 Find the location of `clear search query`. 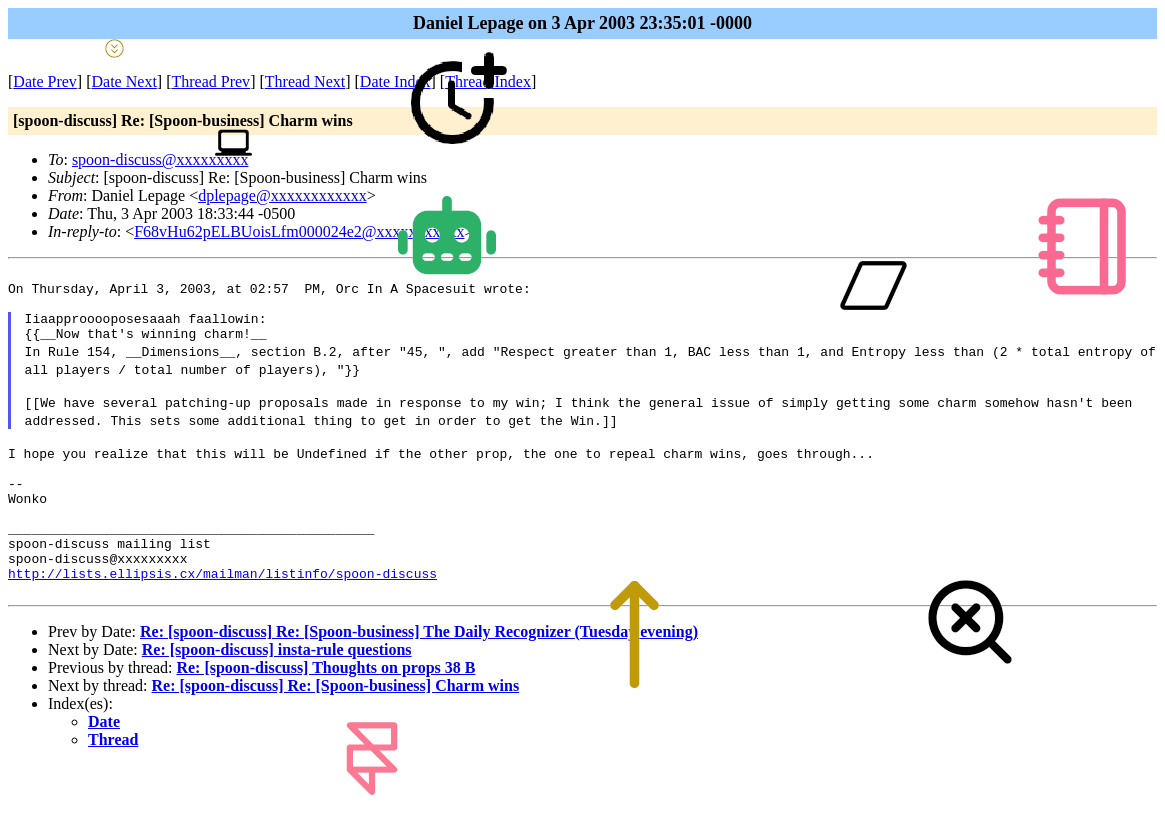

clear search query is located at coordinates (970, 622).